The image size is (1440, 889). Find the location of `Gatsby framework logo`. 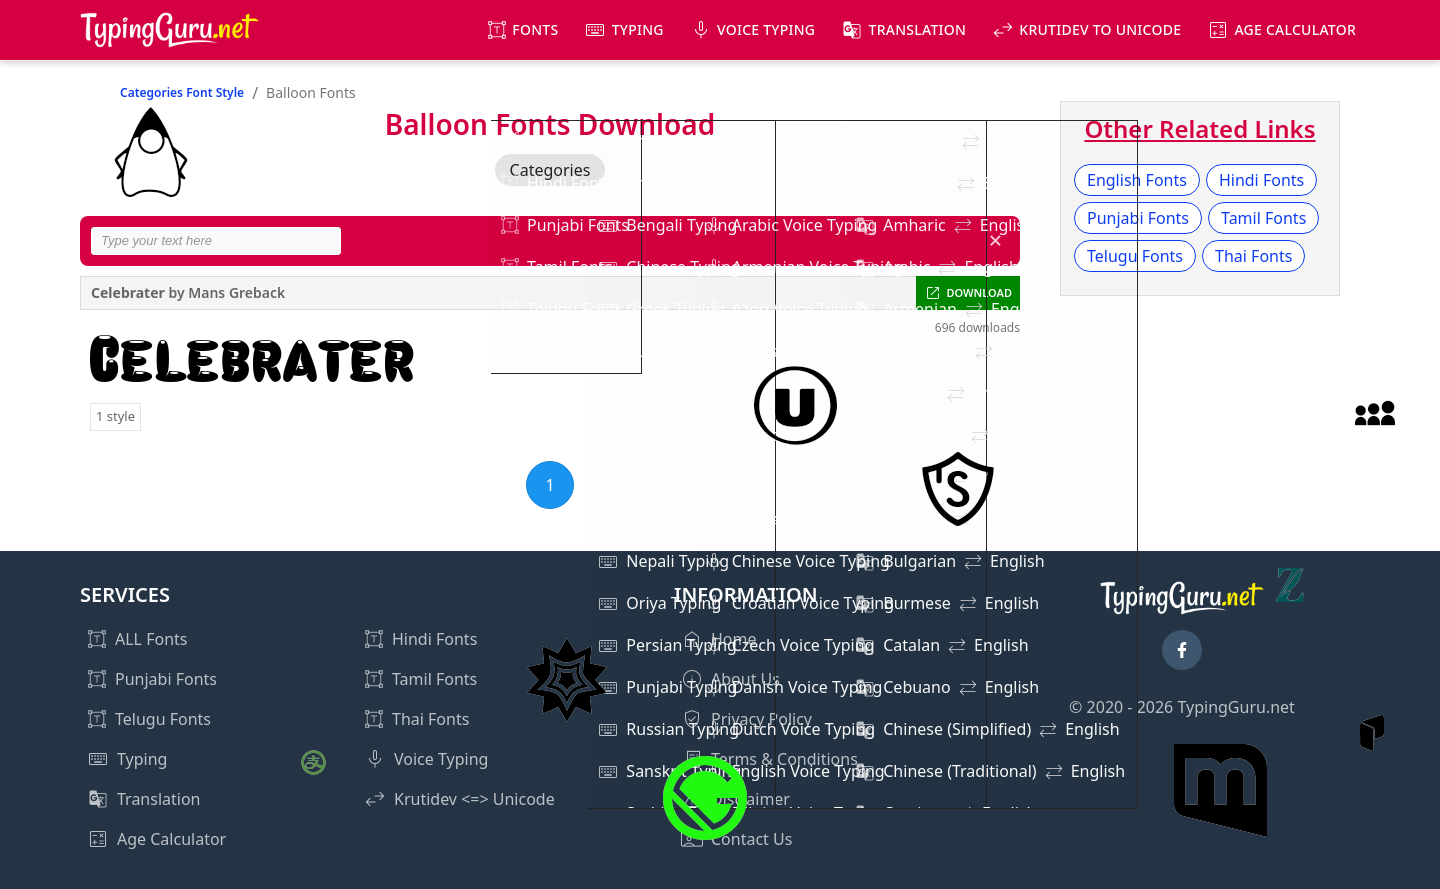

Gatsby framework logo is located at coordinates (705, 798).